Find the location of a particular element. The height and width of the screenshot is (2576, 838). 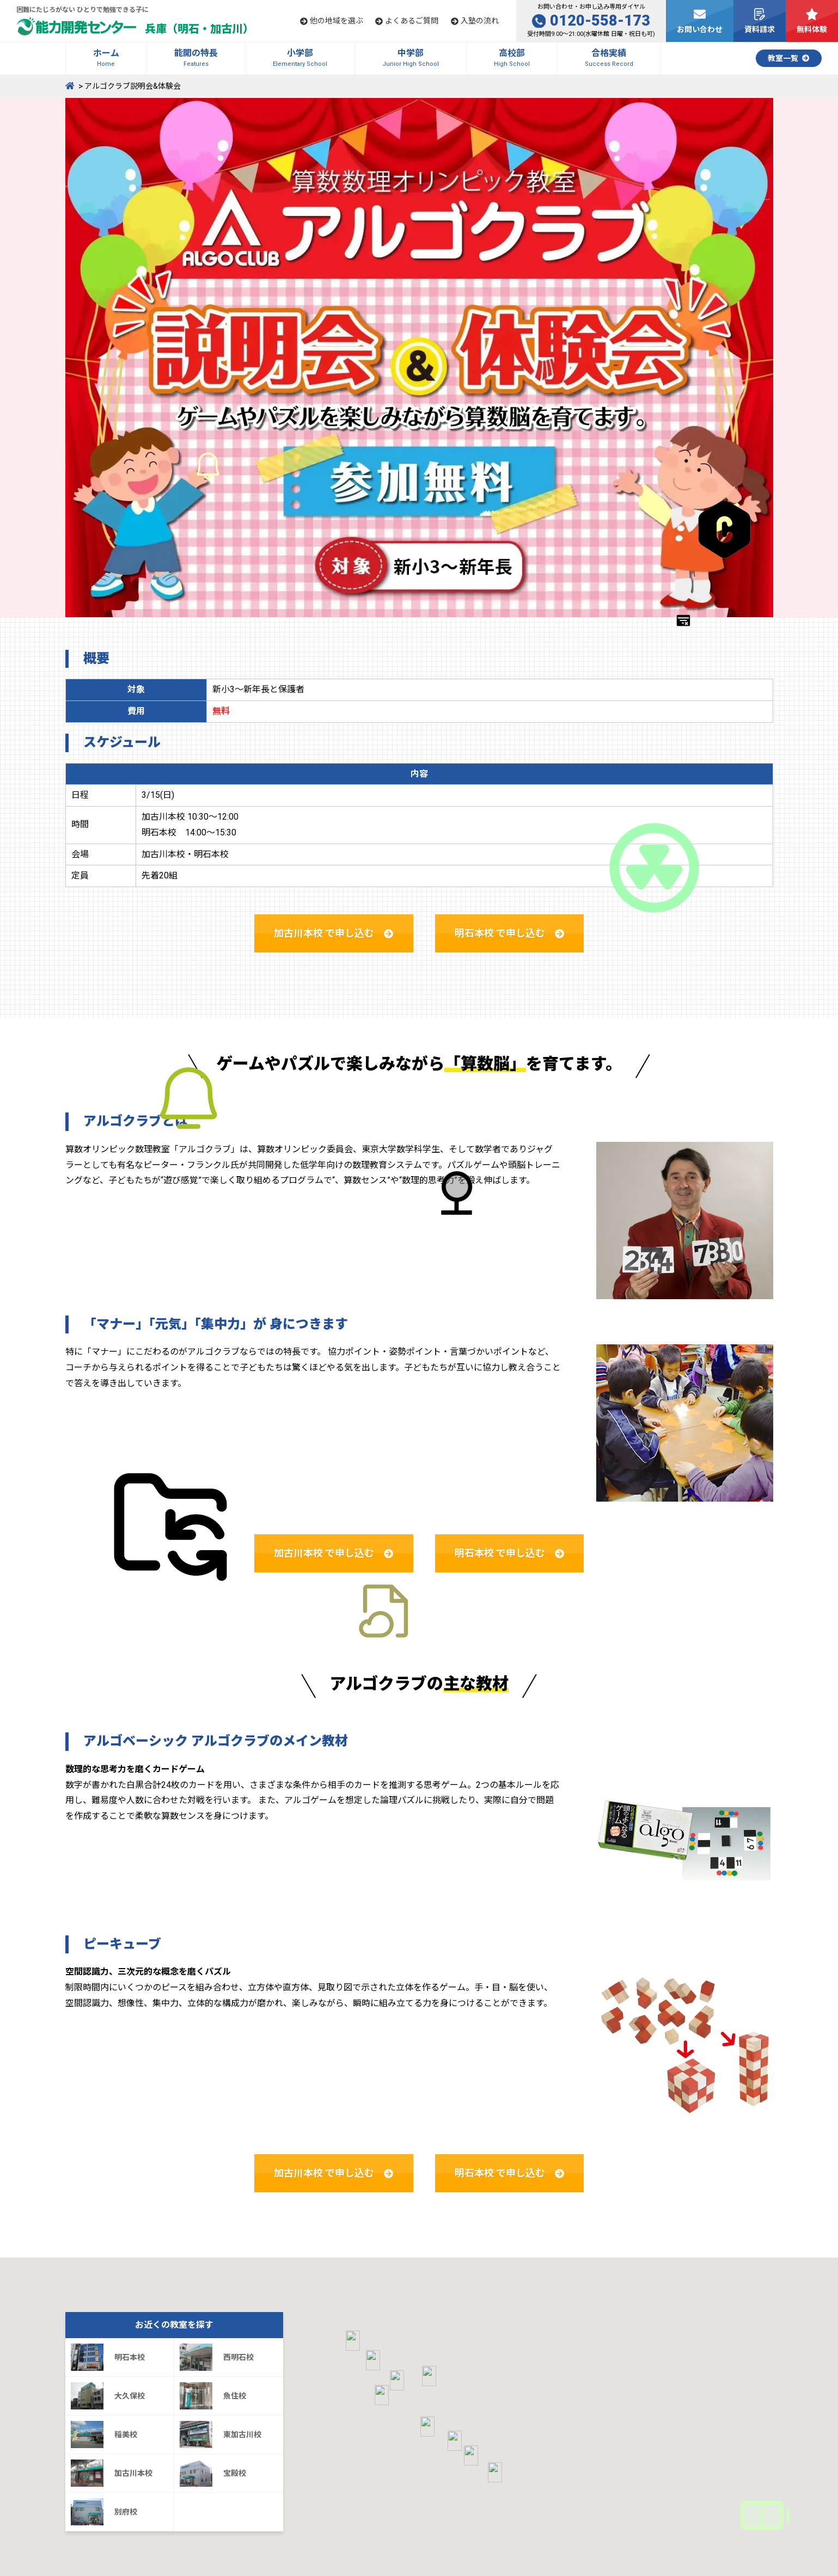

access cloud-synced files is located at coordinates (386, 1611).